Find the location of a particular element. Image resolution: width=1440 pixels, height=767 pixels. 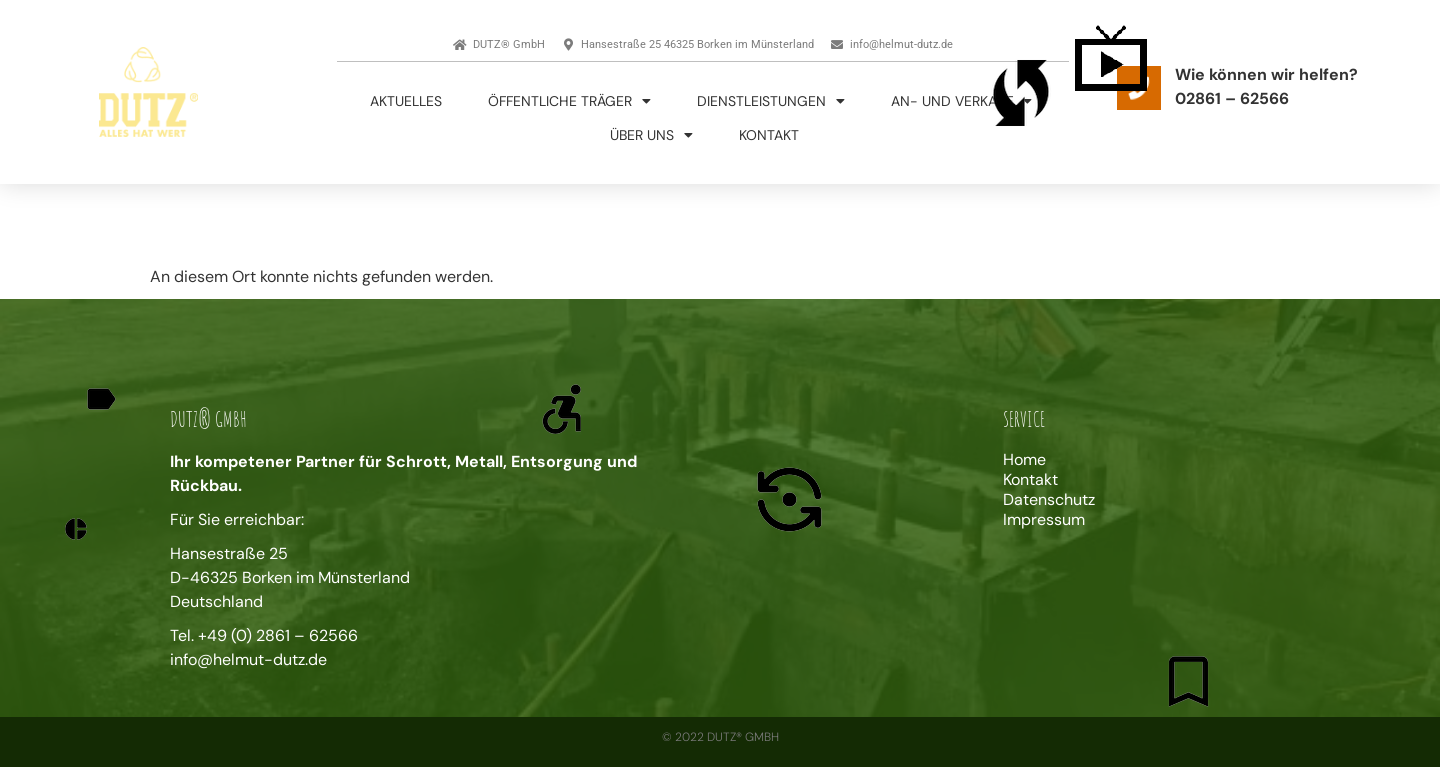

watch live television or streaming content is located at coordinates (1111, 58).